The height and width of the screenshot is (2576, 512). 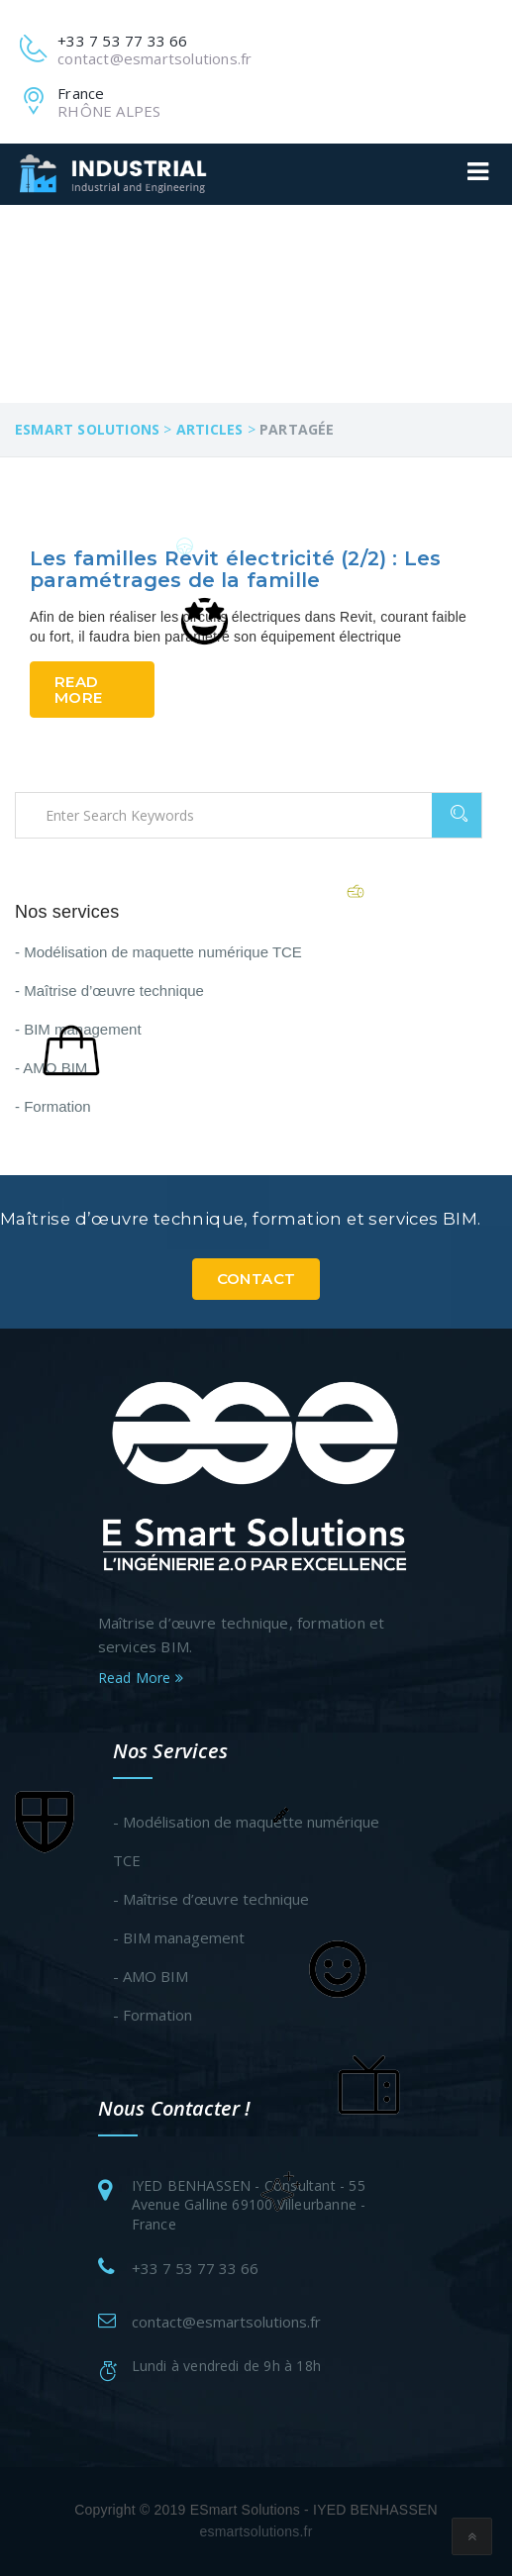 What do you see at coordinates (280, 2192) in the screenshot?
I see `indicates AI-generated or enhanced content` at bounding box center [280, 2192].